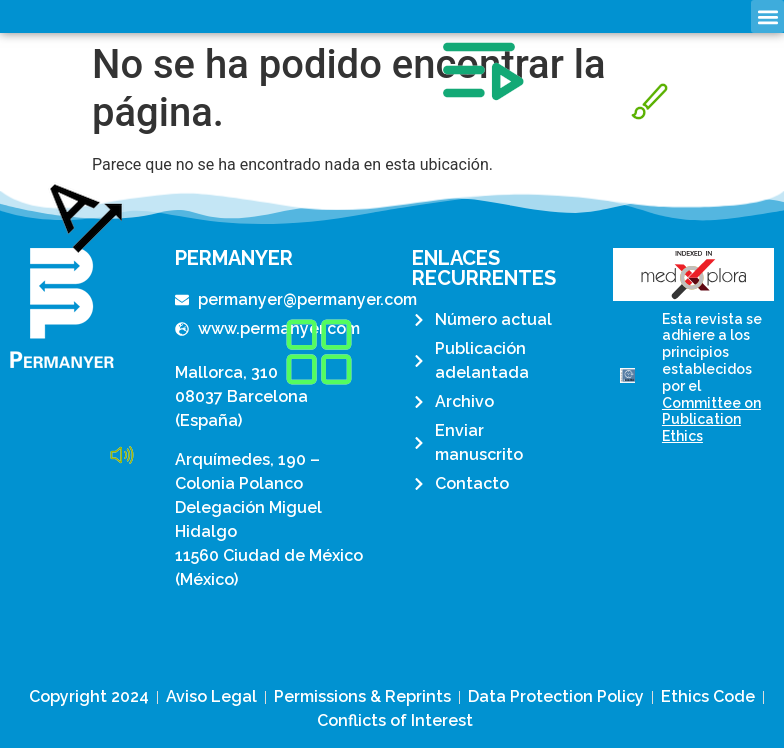 The image size is (784, 748). I want to click on access drawing or painting tools, so click(649, 101).